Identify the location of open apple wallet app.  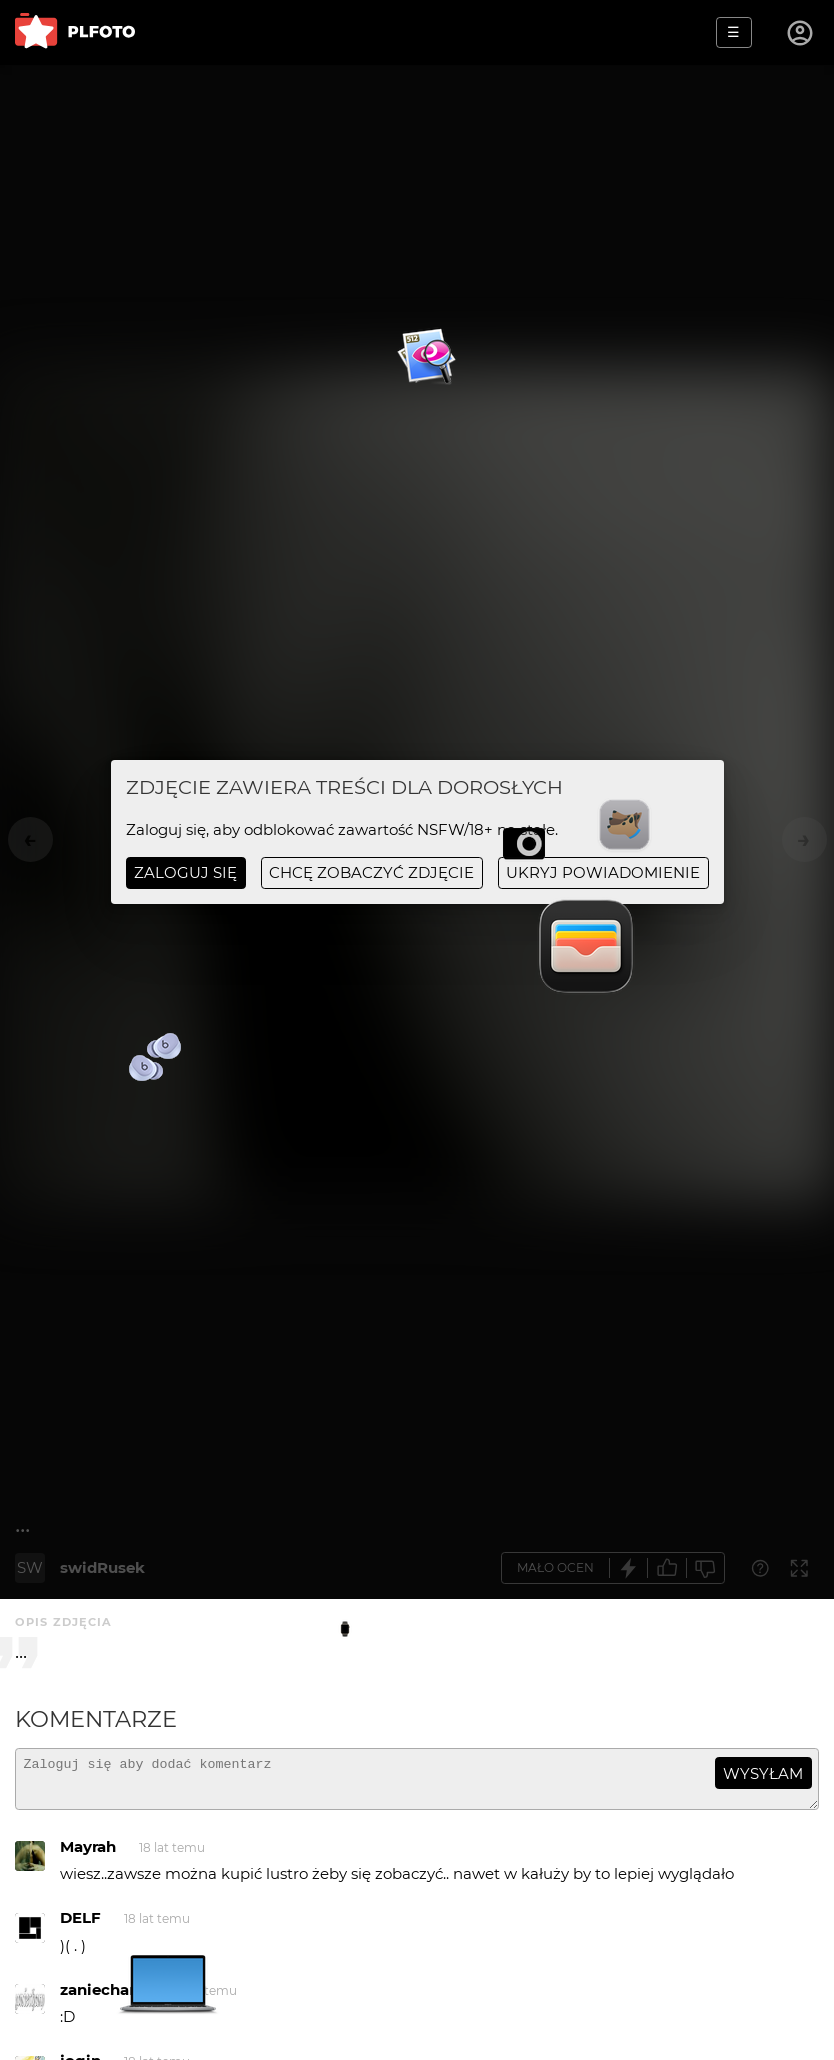
(586, 946).